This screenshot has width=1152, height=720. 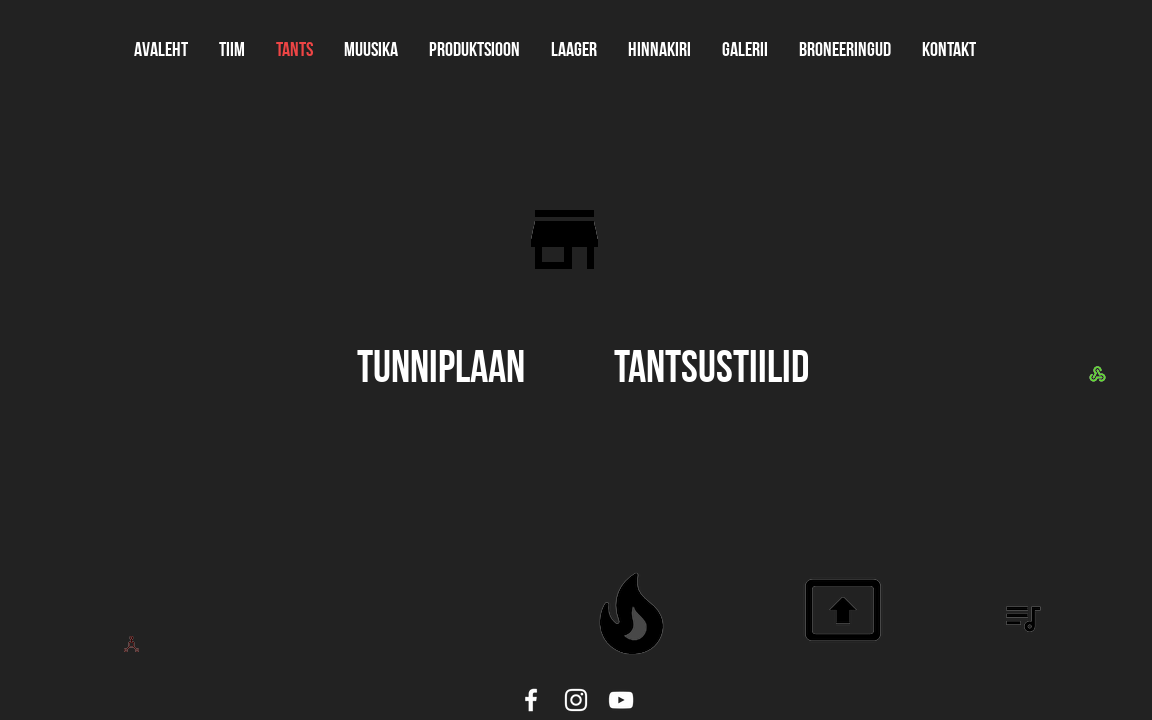 What do you see at coordinates (1022, 617) in the screenshot?
I see `view music queue or playlist` at bounding box center [1022, 617].